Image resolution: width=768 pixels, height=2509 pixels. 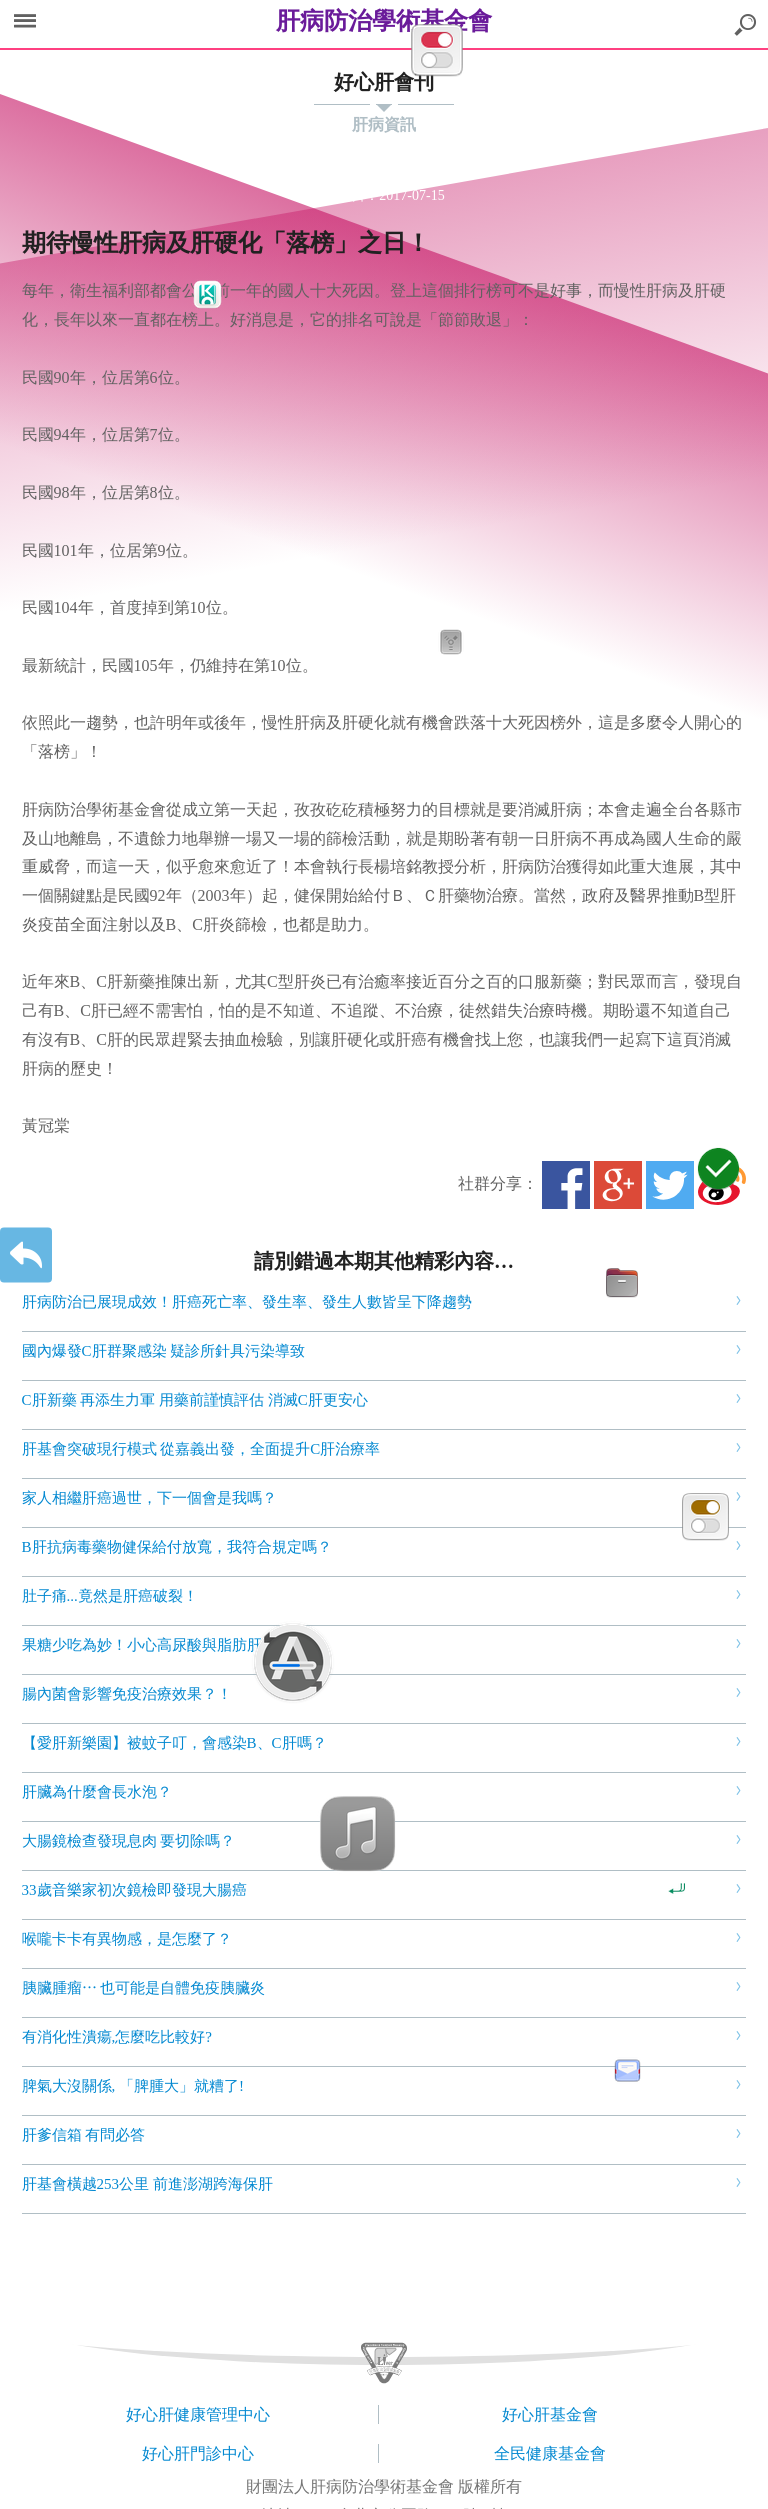 I want to click on indicates dropbox file is fully synced, so click(x=718, y=1168).